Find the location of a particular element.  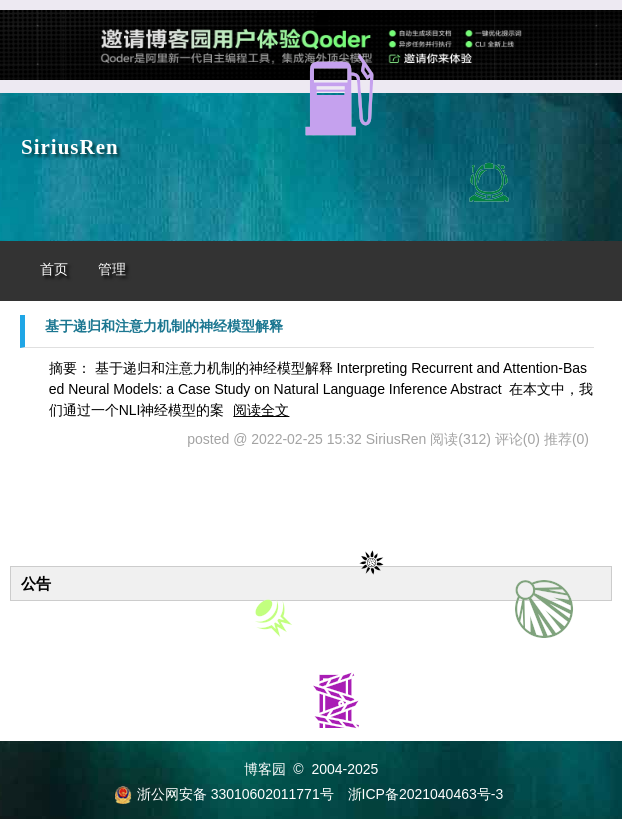

protect or defend eggs in a game is located at coordinates (273, 618).